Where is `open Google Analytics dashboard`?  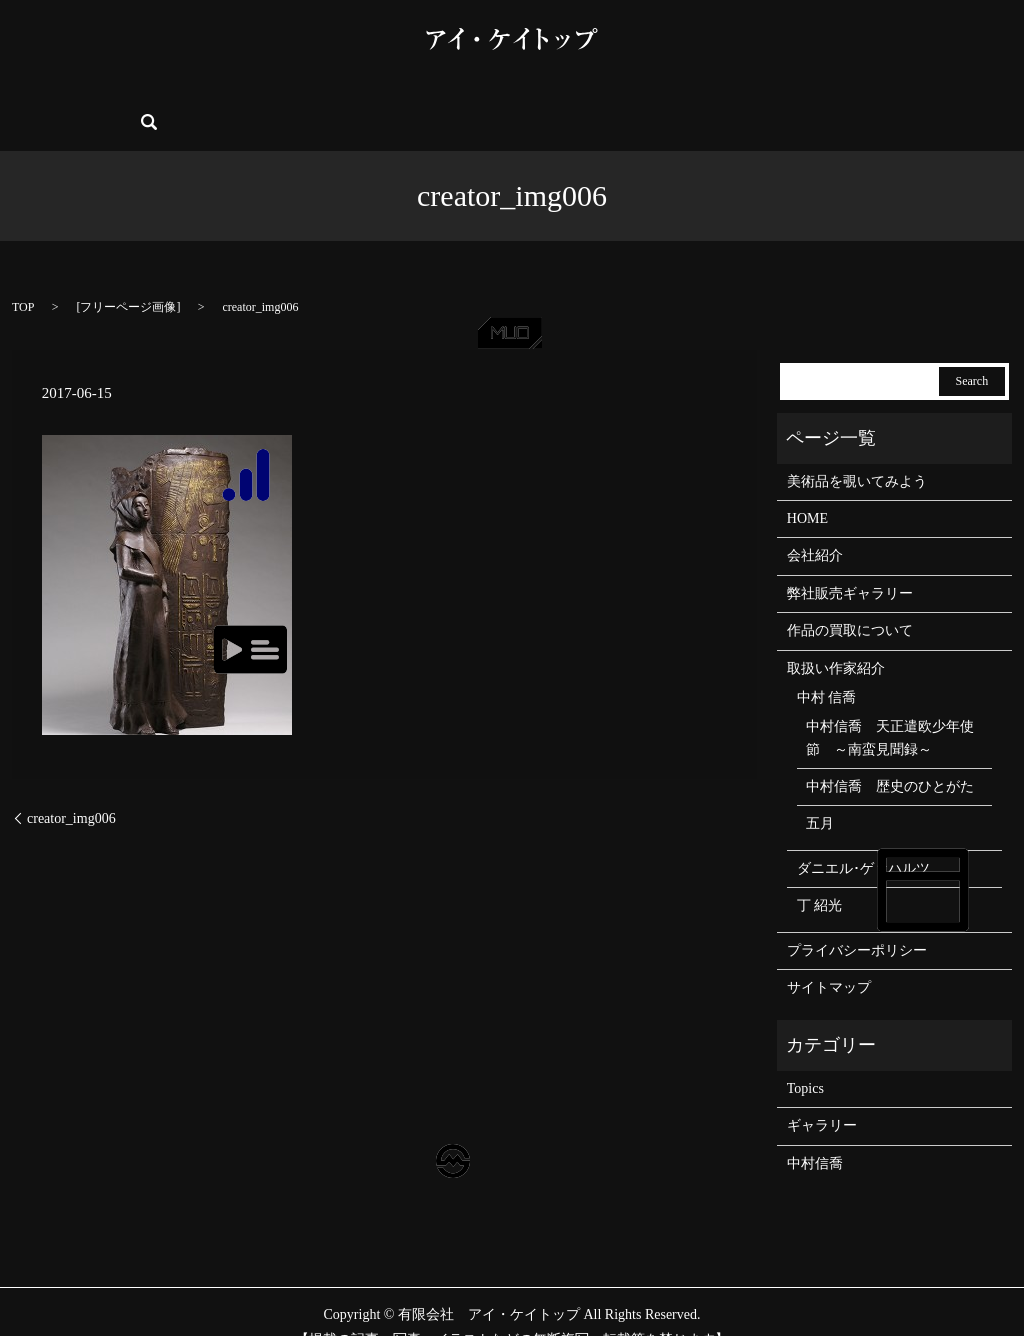
open Google Analytics dashboard is located at coordinates (246, 475).